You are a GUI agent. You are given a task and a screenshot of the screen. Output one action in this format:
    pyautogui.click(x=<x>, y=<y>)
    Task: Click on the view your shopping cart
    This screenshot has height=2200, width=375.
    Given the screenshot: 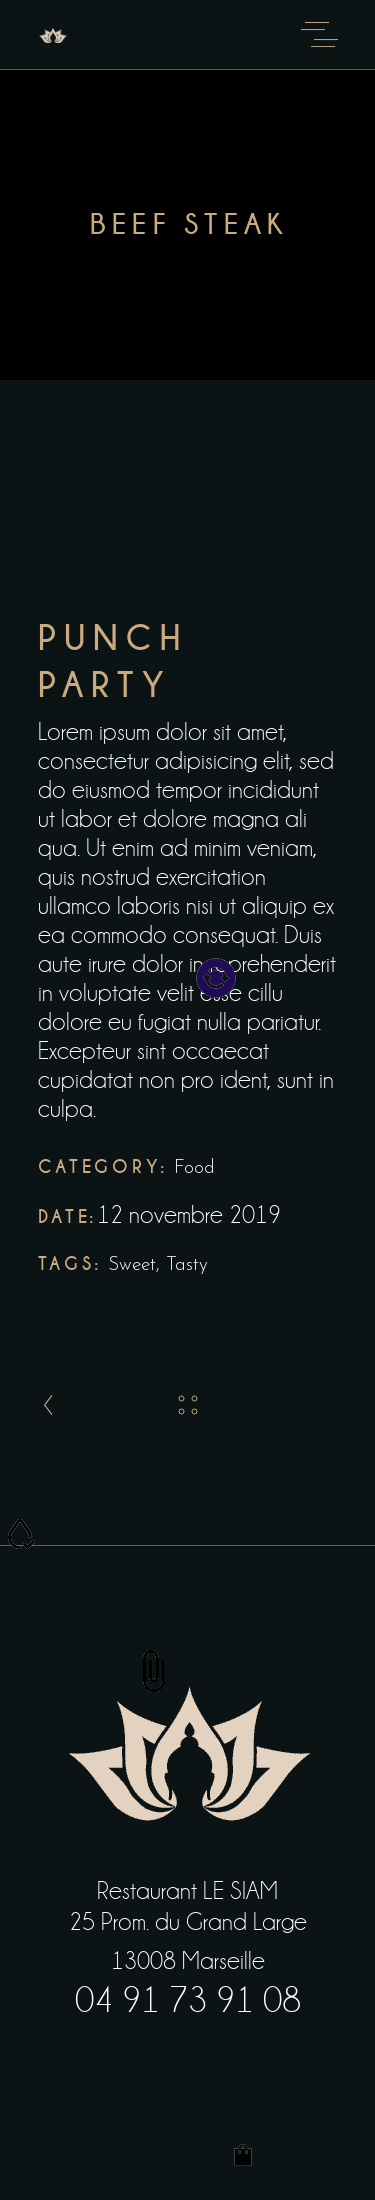 What is the action you would take?
    pyautogui.click(x=243, y=2155)
    